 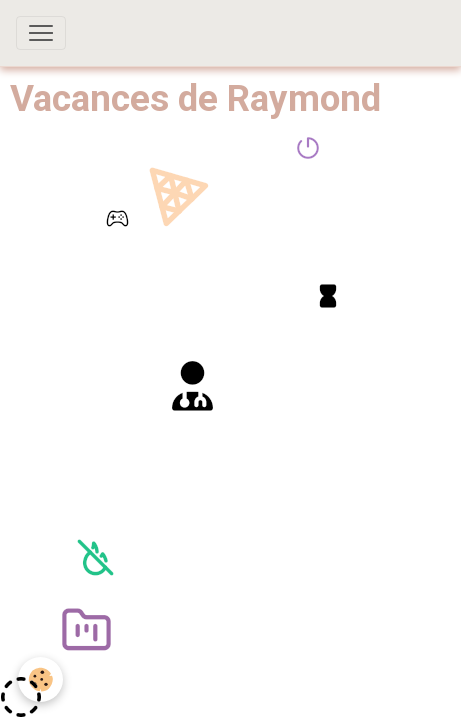 What do you see at coordinates (95, 557) in the screenshot?
I see `disable hot or trending content` at bounding box center [95, 557].